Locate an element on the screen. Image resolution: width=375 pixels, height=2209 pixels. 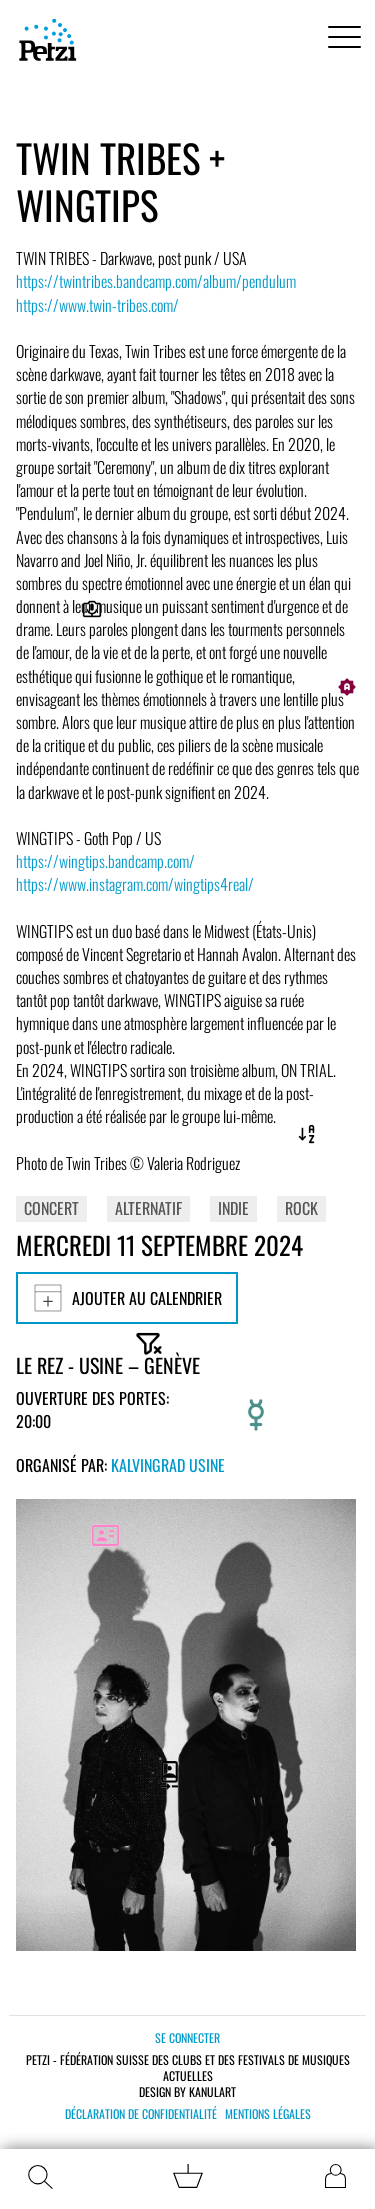
sort items alphabetically A to Z is located at coordinates (307, 1134).